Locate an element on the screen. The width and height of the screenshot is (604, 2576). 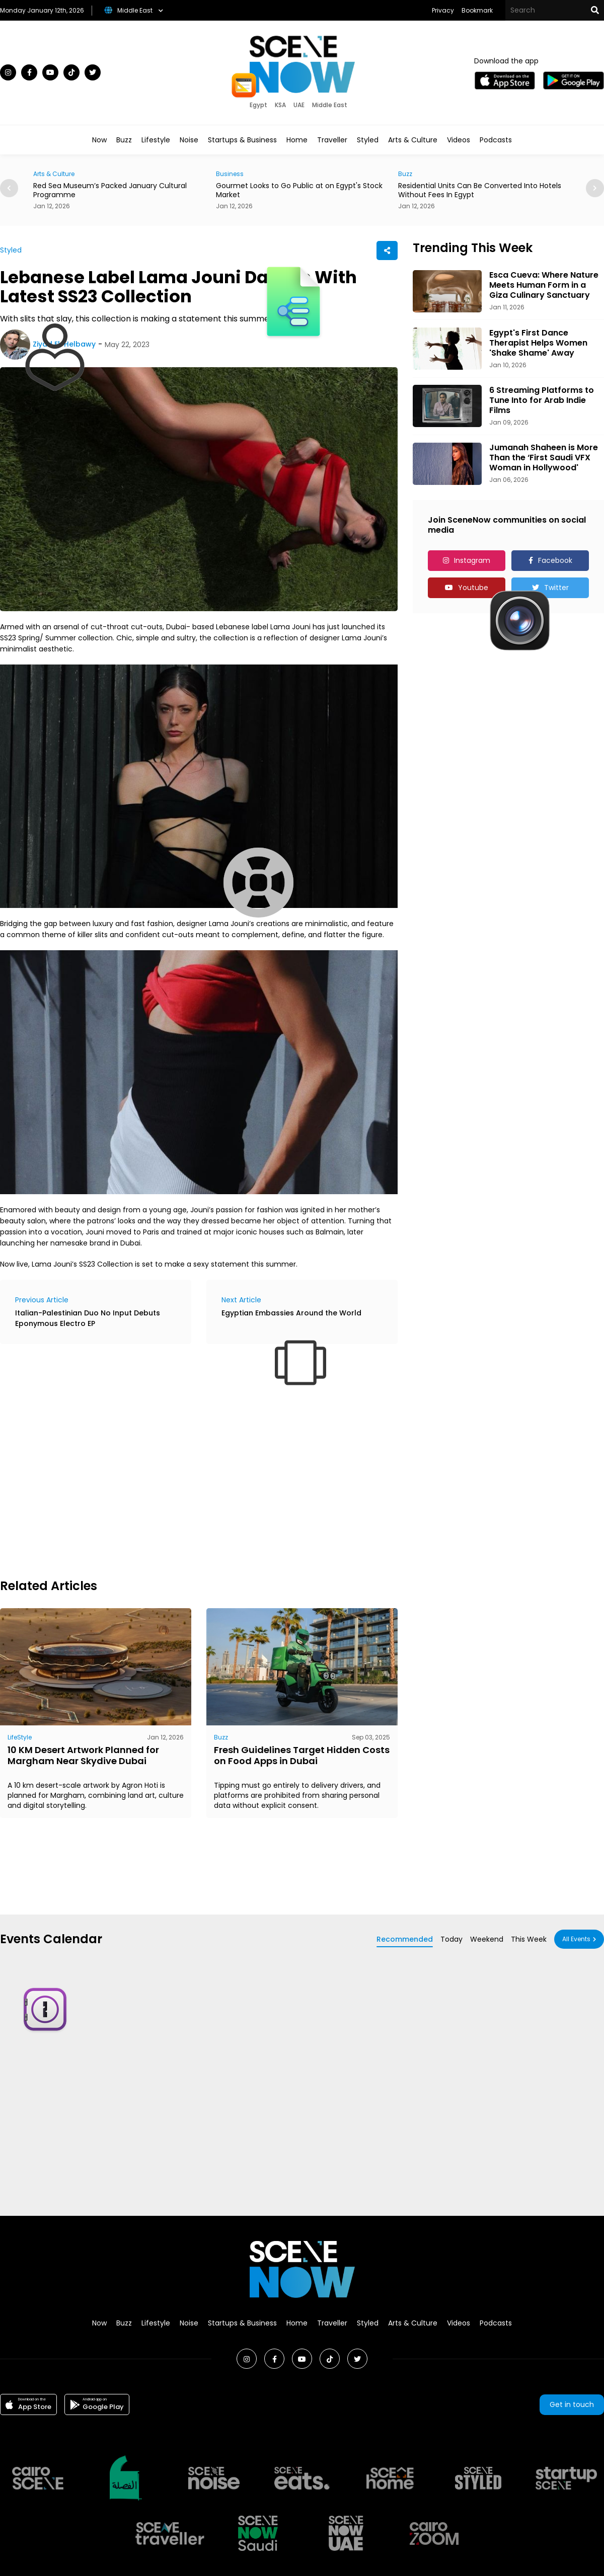
open the camera app is located at coordinates (519, 620).